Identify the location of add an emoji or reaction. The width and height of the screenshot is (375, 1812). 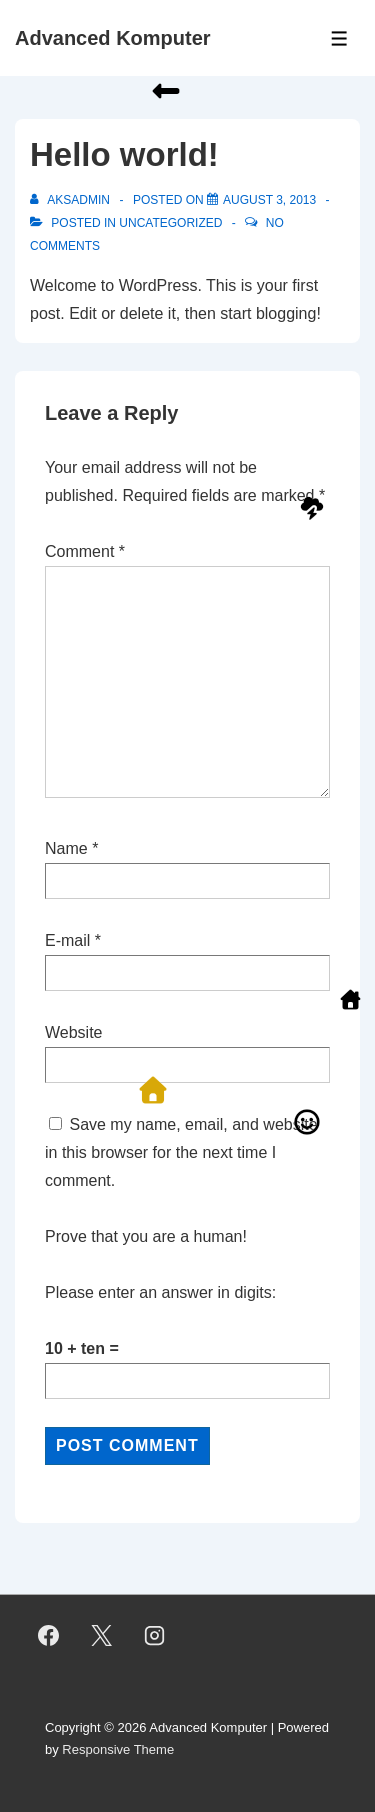
(307, 1122).